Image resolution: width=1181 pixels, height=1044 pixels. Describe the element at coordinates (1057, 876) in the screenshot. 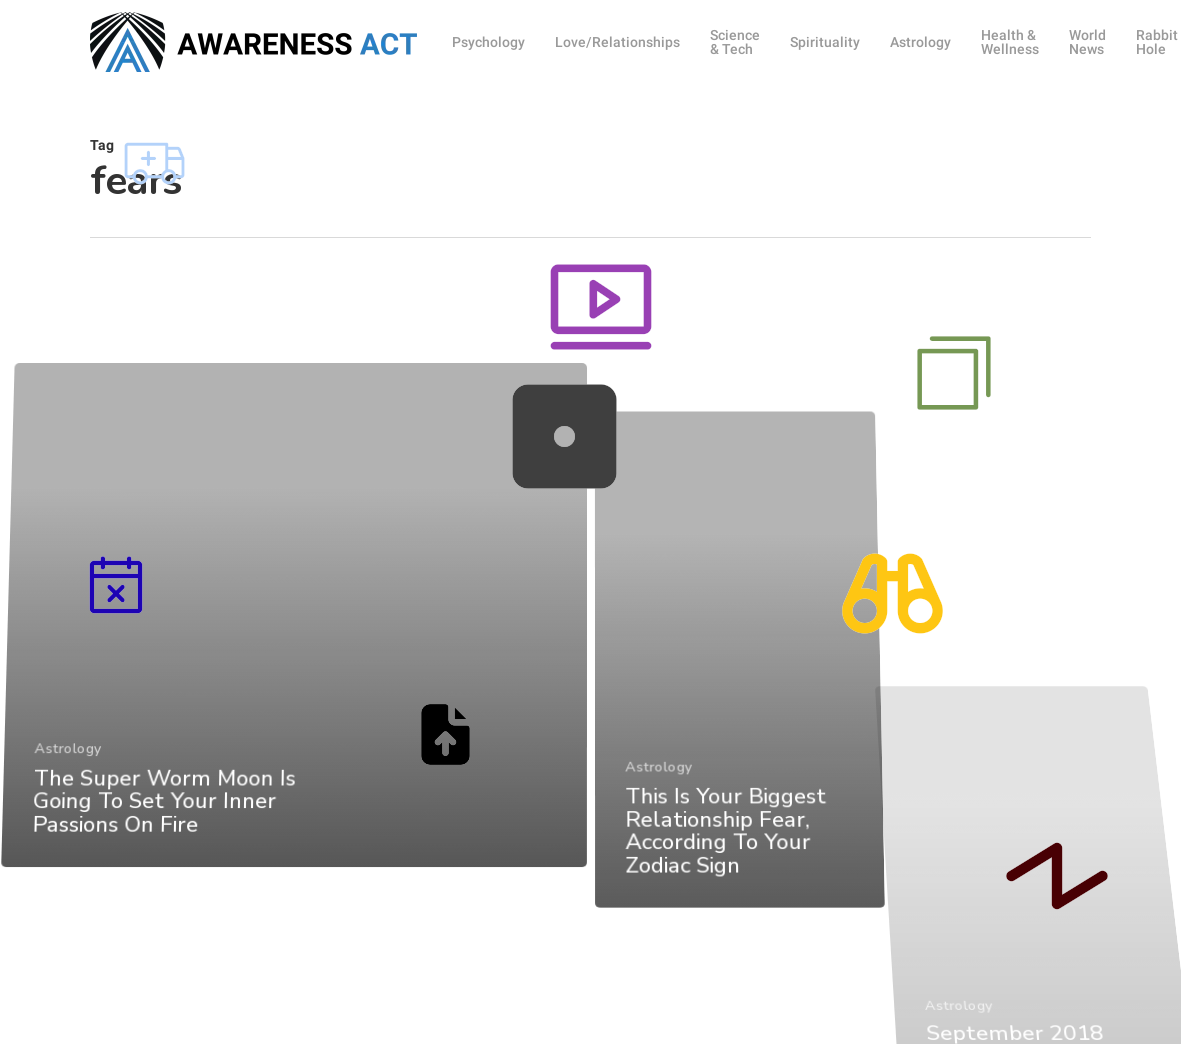

I see `select sawtooth waveform in audio synthesizer` at that location.